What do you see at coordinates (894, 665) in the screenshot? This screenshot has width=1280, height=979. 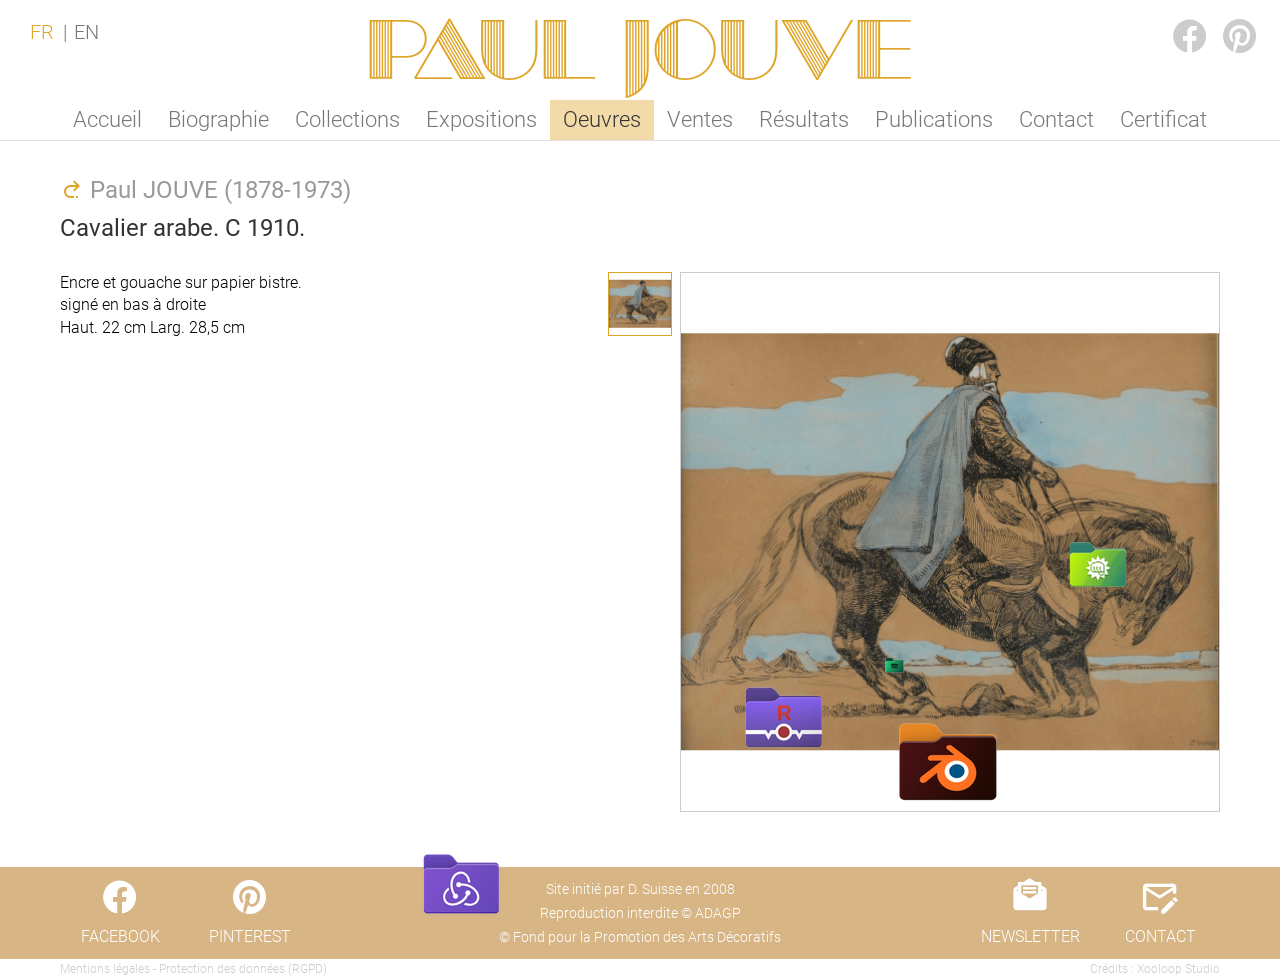 I see `open folder containing spotify downloads or files` at bounding box center [894, 665].